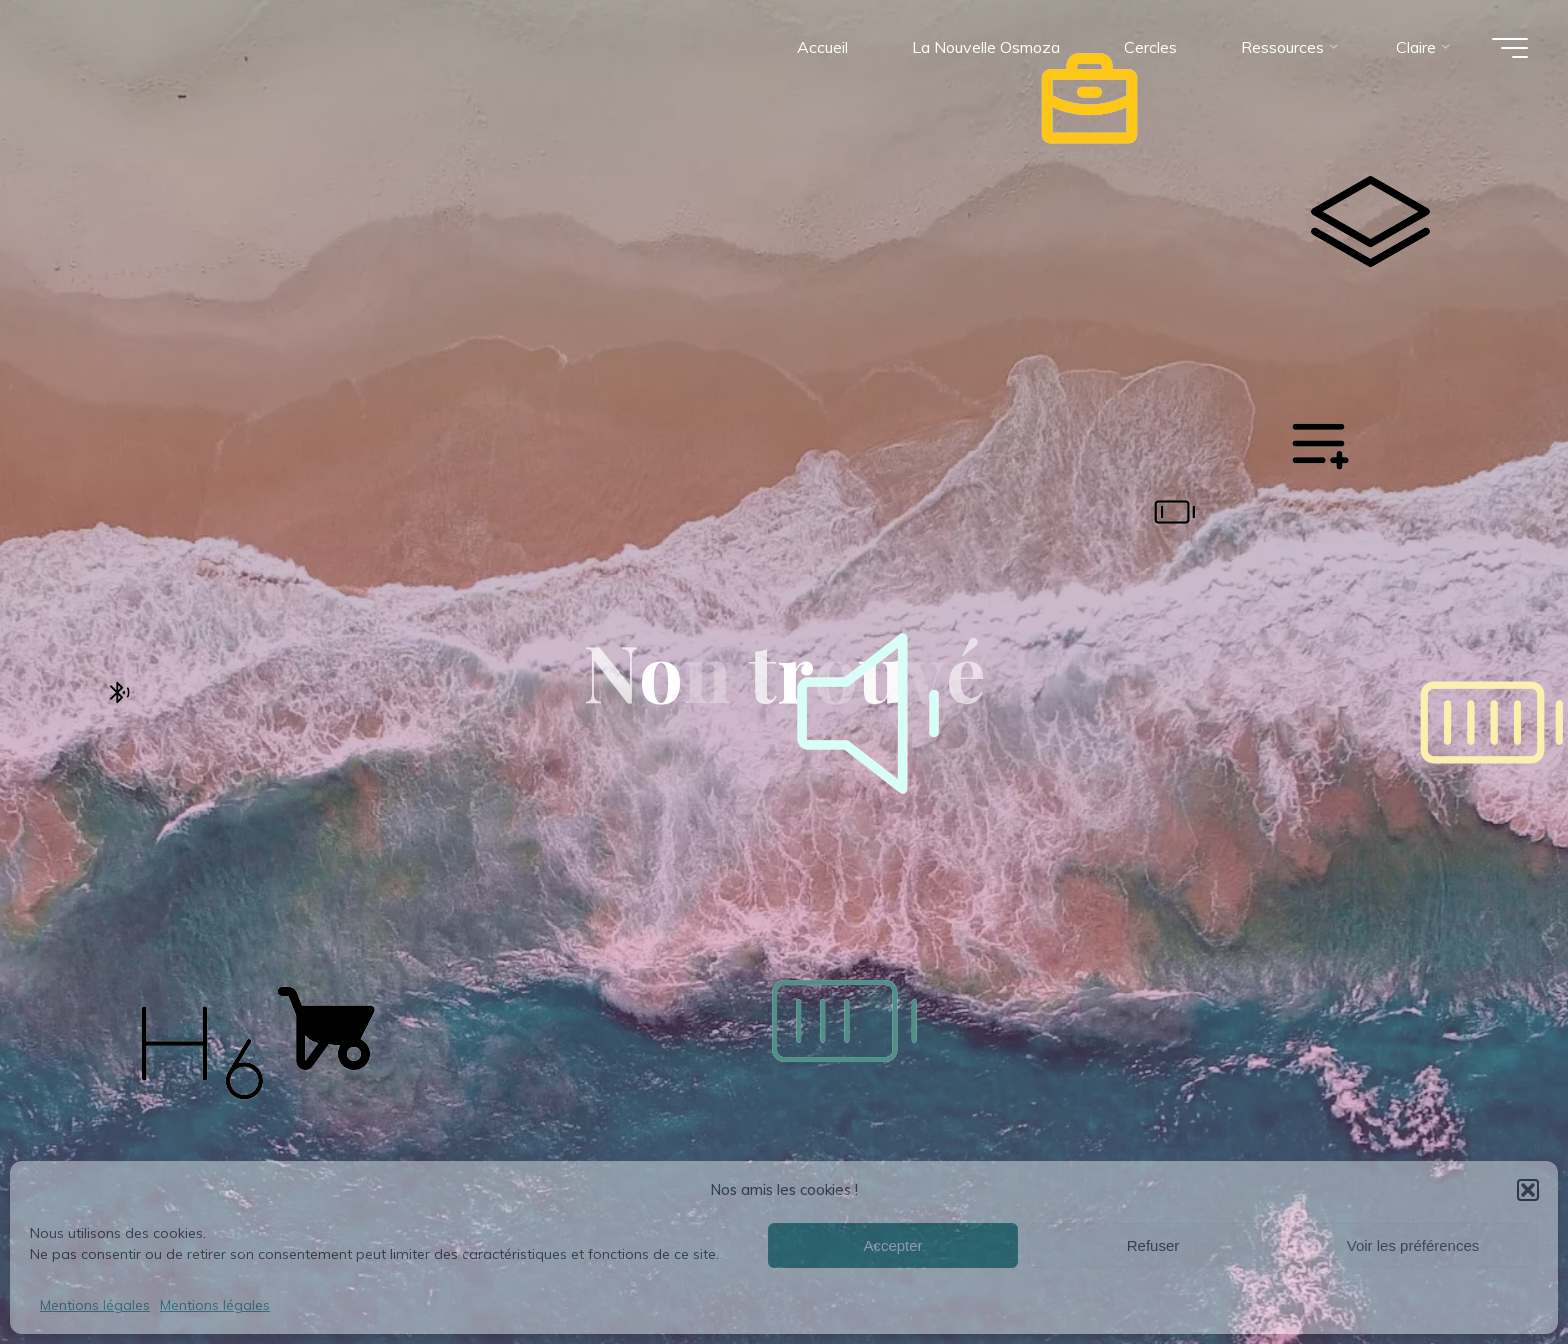  I want to click on indicates battery is fully charged, so click(1489, 722).